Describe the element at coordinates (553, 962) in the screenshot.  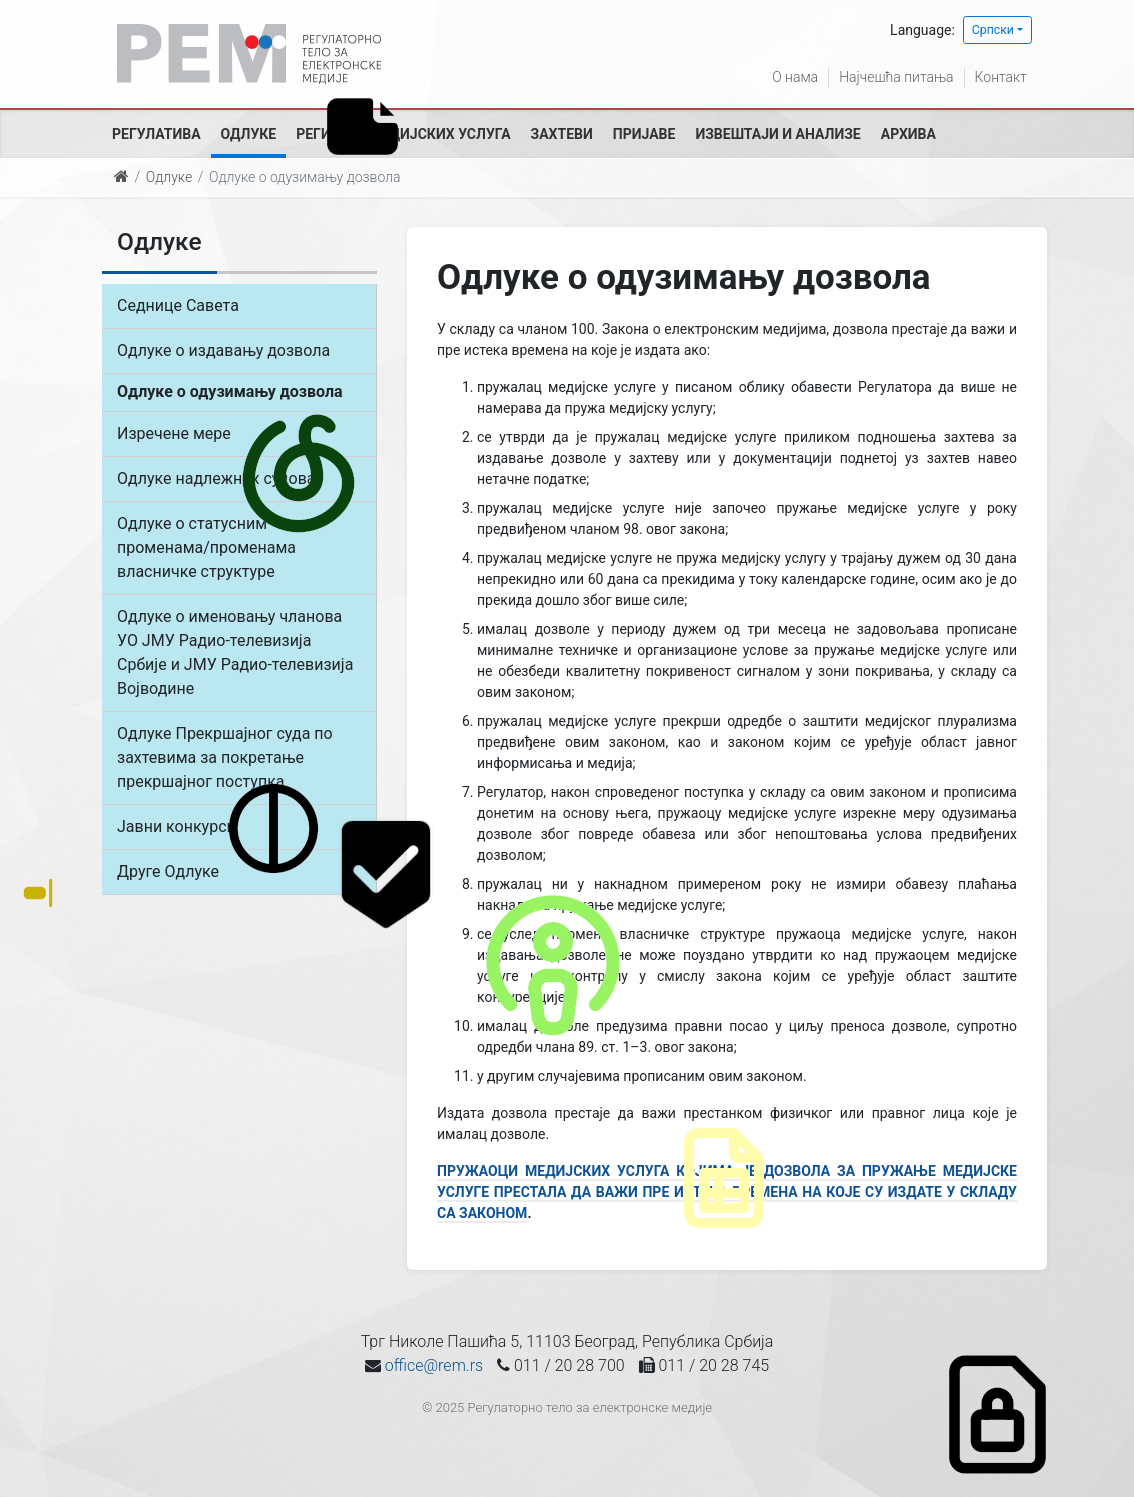
I see `open apple podcasts app` at that location.